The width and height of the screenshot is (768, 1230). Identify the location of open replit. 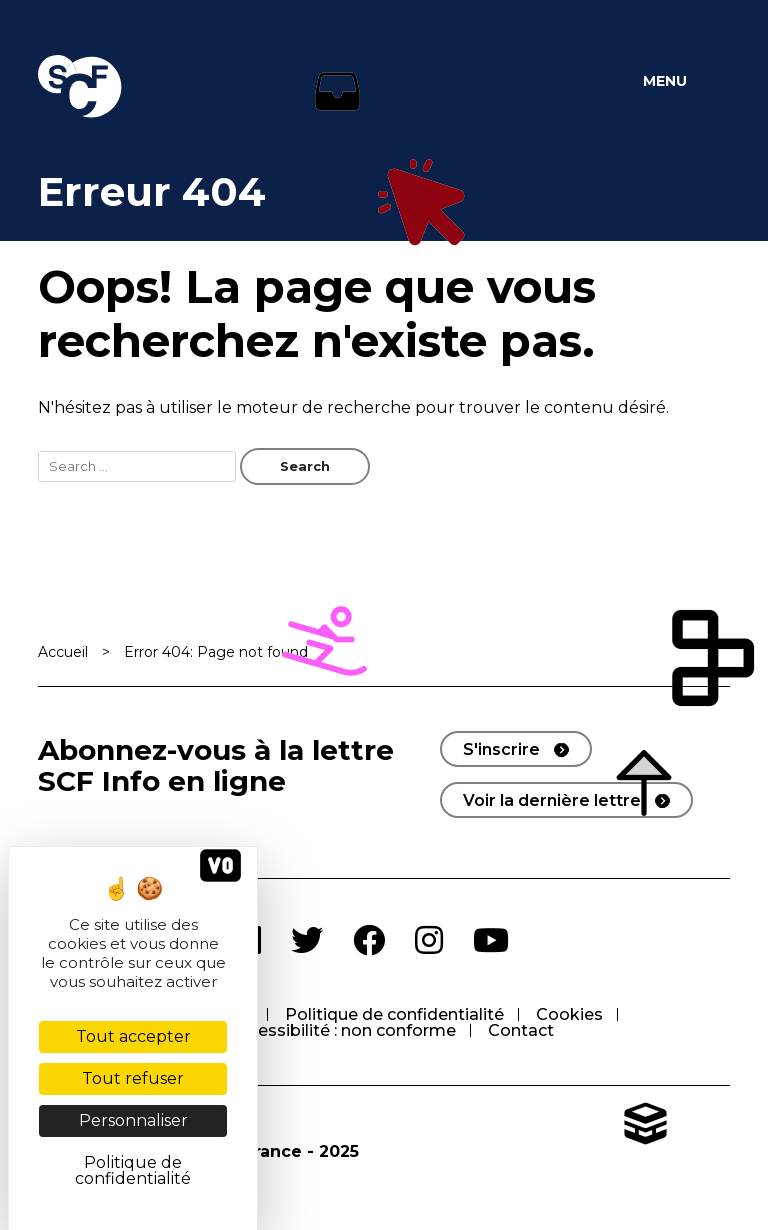
(706, 658).